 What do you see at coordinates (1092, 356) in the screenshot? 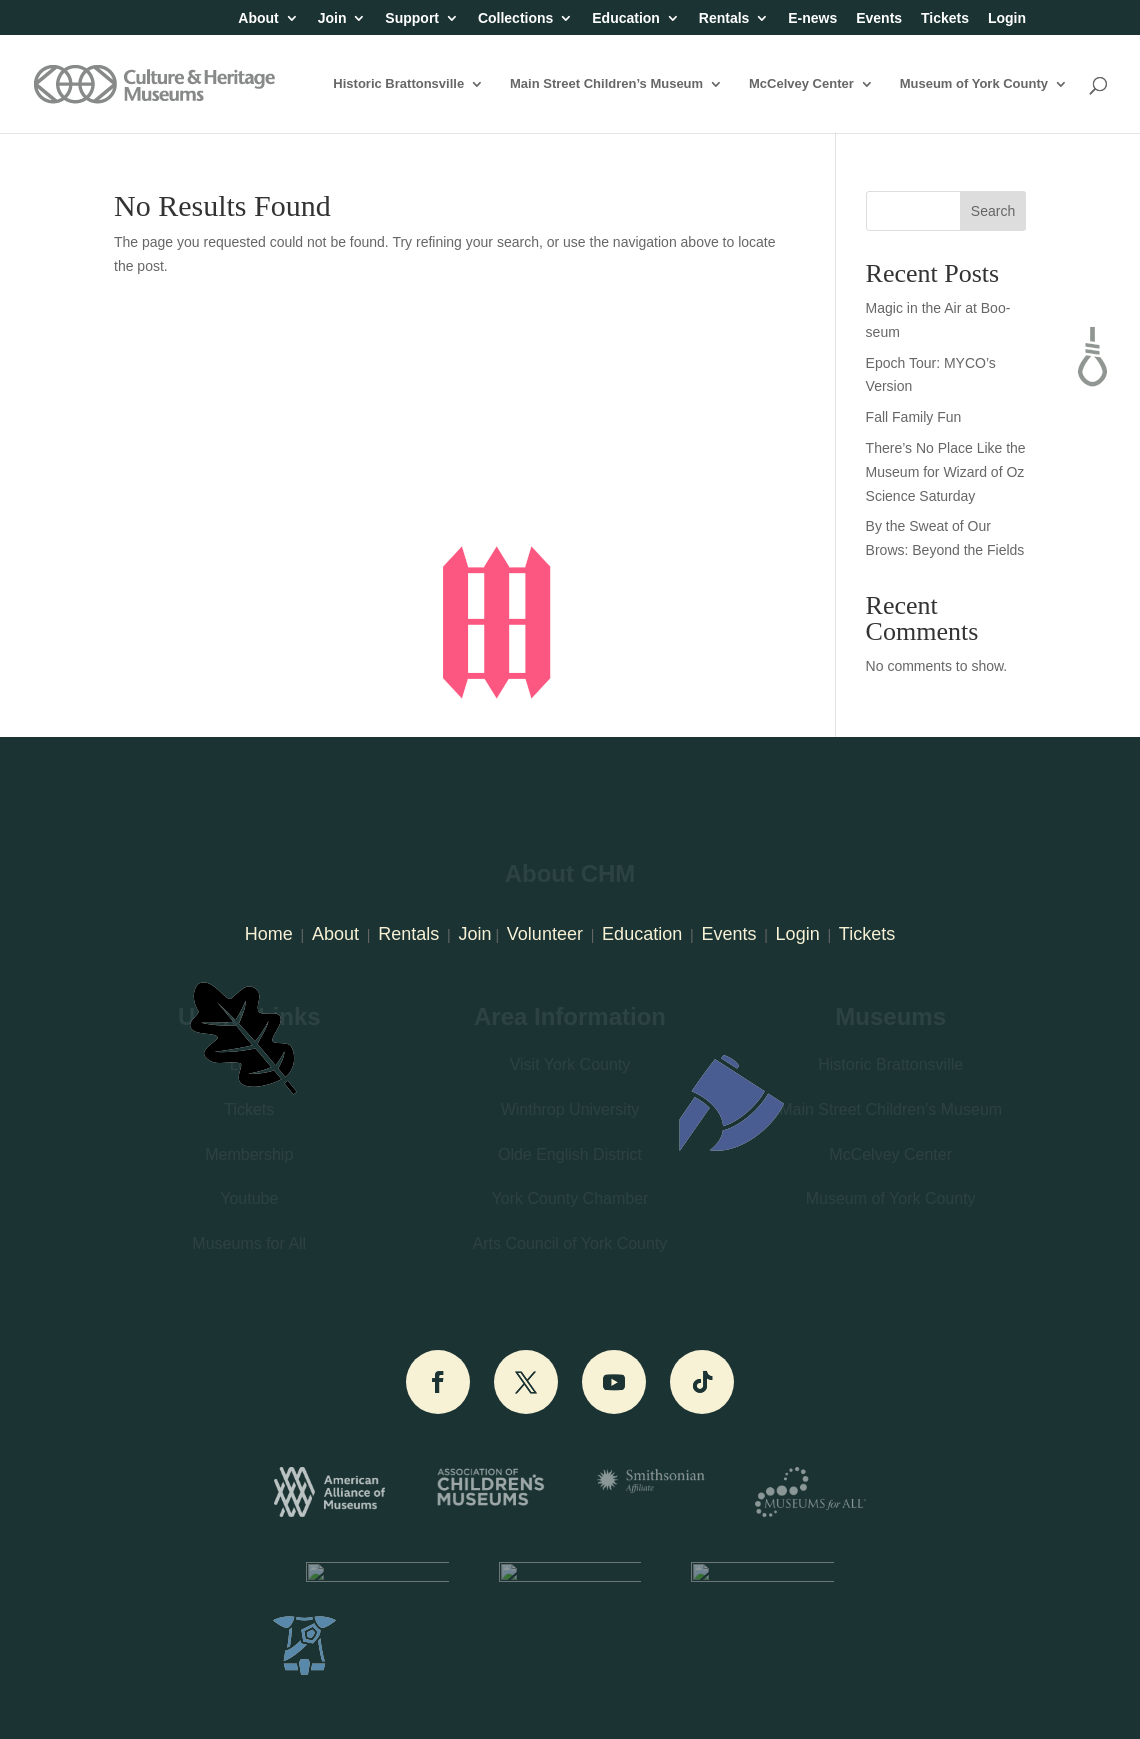
I see `indicates a knot or rope-tying feature` at bounding box center [1092, 356].